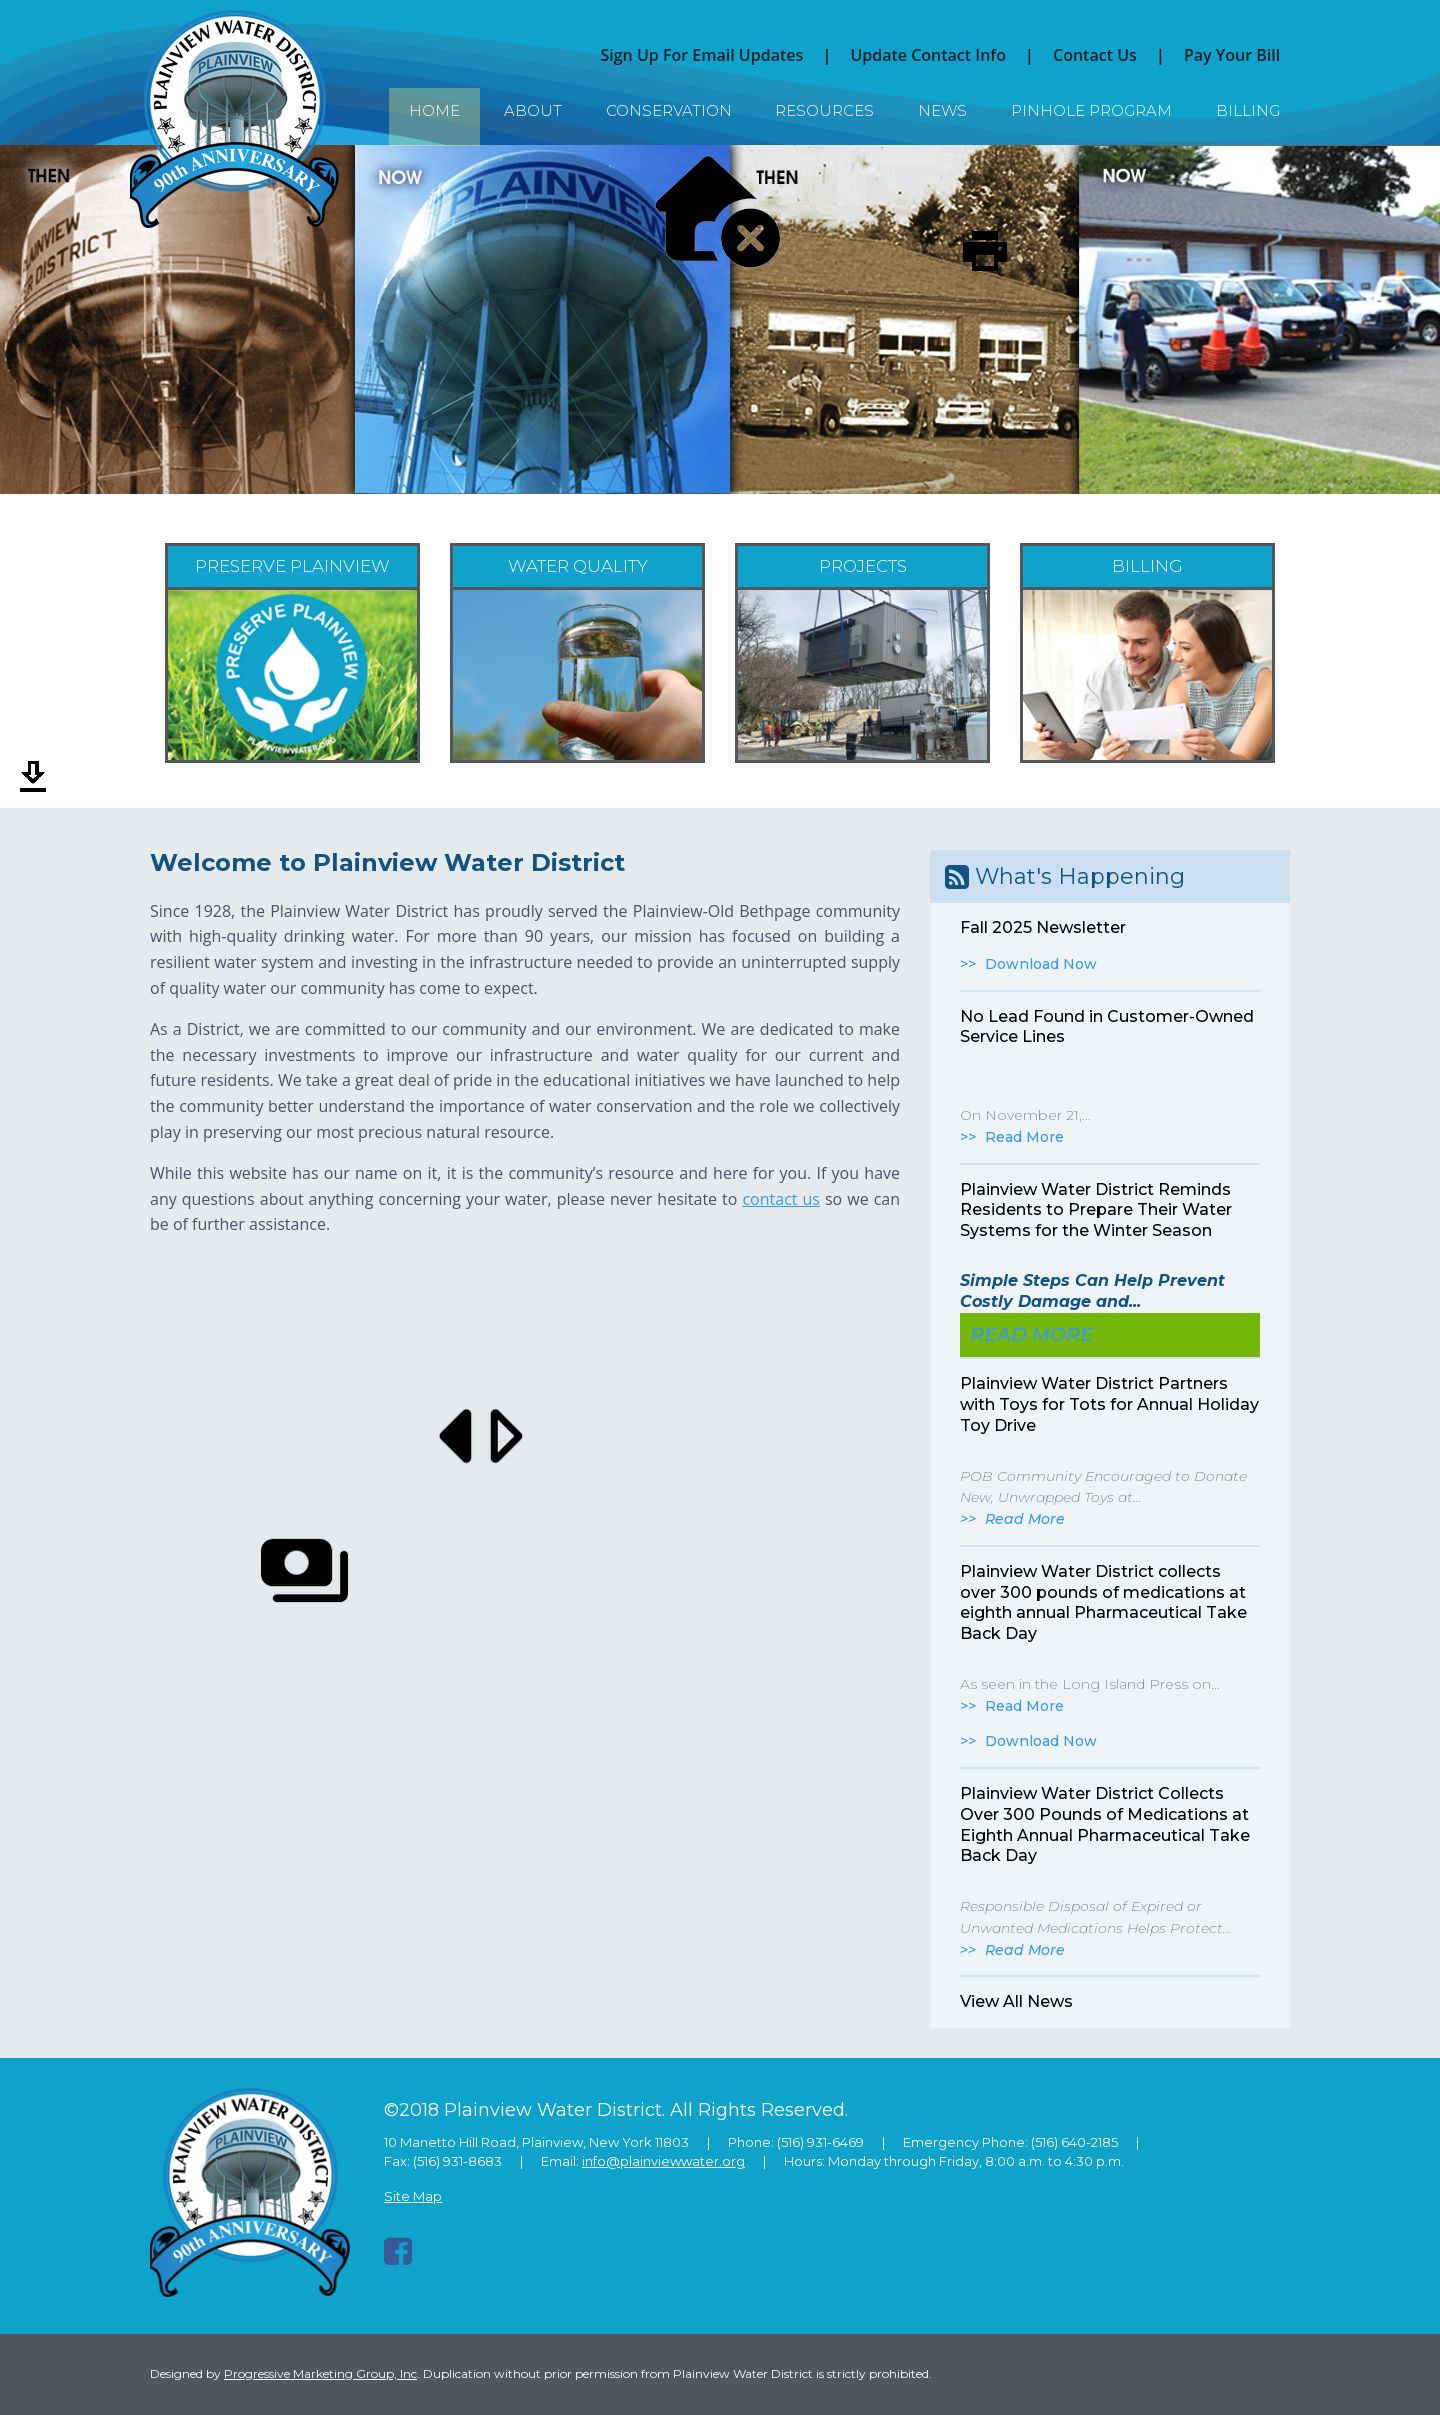 This screenshot has height=2415, width=1440. Describe the element at coordinates (985, 251) in the screenshot. I see `print this document` at that location.